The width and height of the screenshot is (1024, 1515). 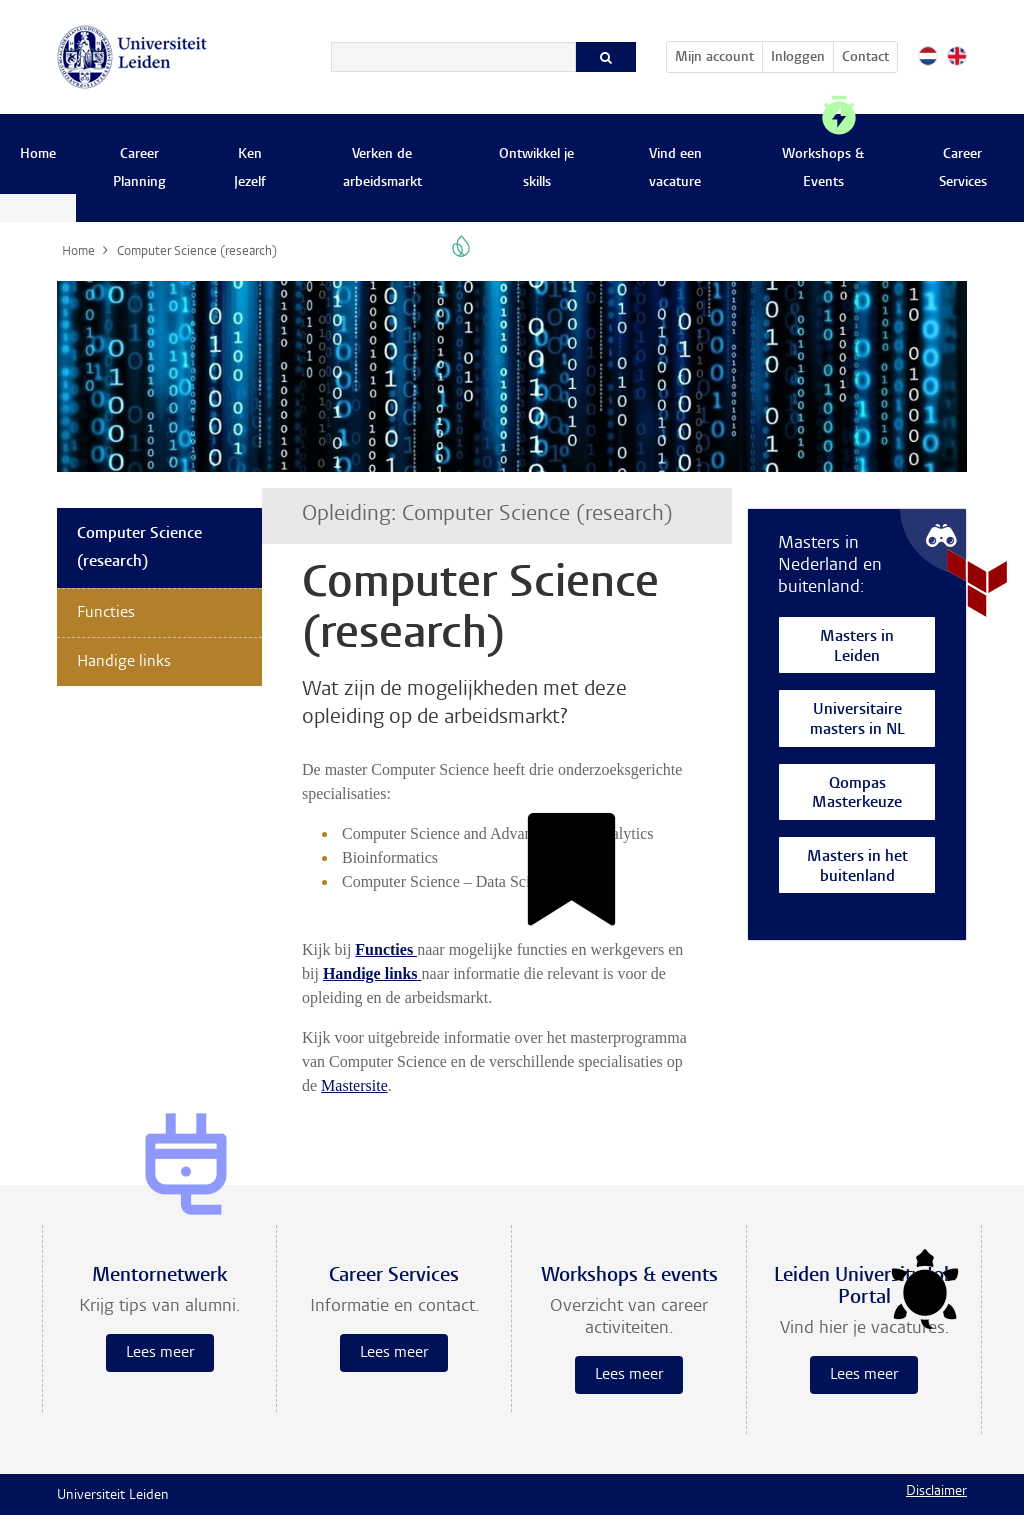 I want to click on save this item to your bookmarks, so click(x=571, y=867).